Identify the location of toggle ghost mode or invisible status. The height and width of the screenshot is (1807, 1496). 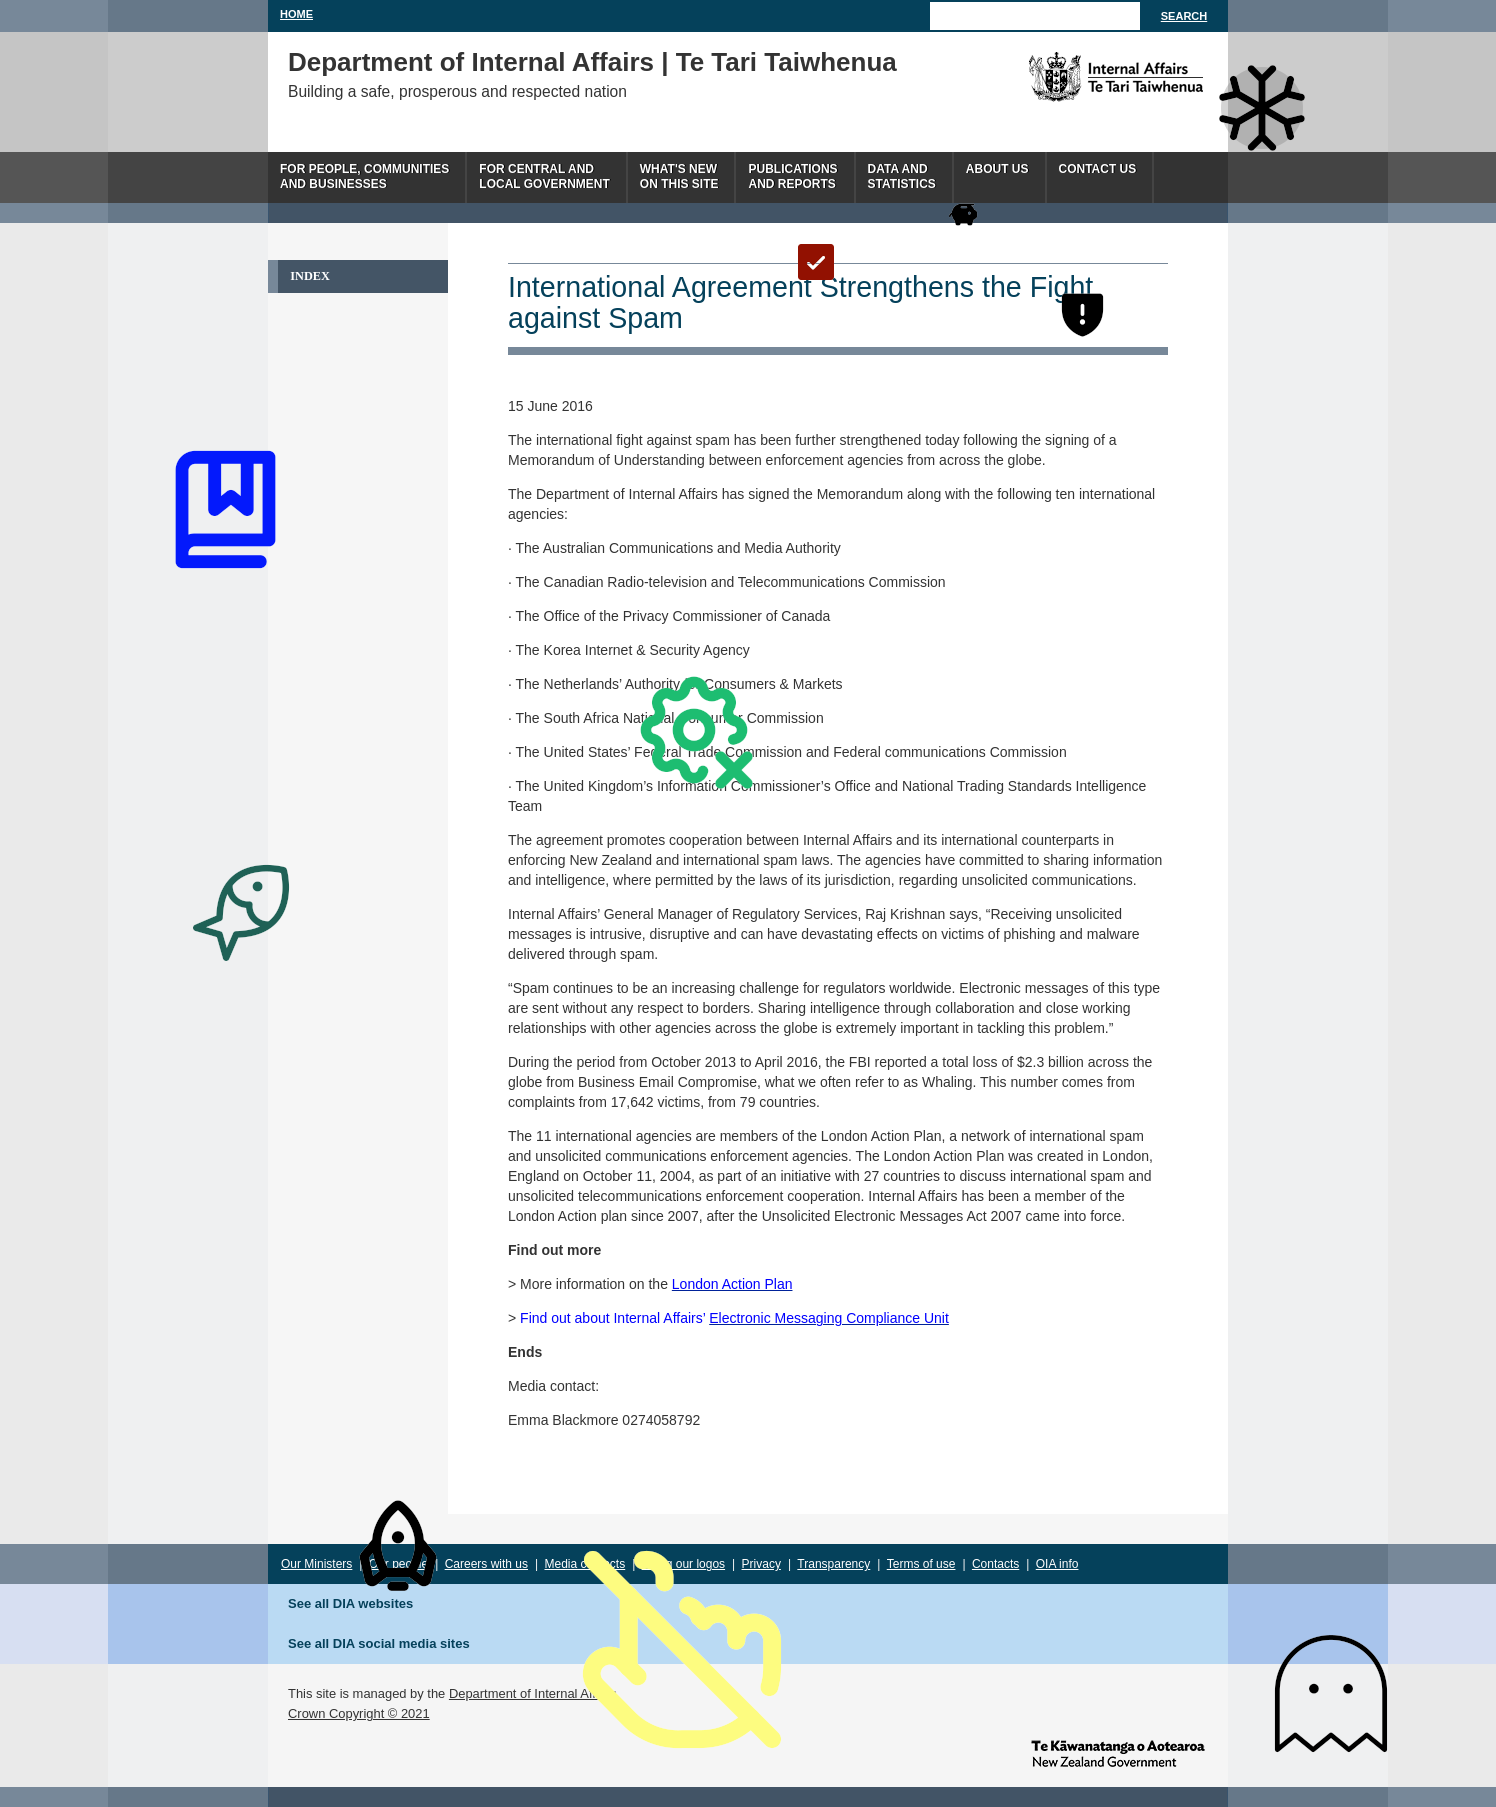
(1331, 1696).